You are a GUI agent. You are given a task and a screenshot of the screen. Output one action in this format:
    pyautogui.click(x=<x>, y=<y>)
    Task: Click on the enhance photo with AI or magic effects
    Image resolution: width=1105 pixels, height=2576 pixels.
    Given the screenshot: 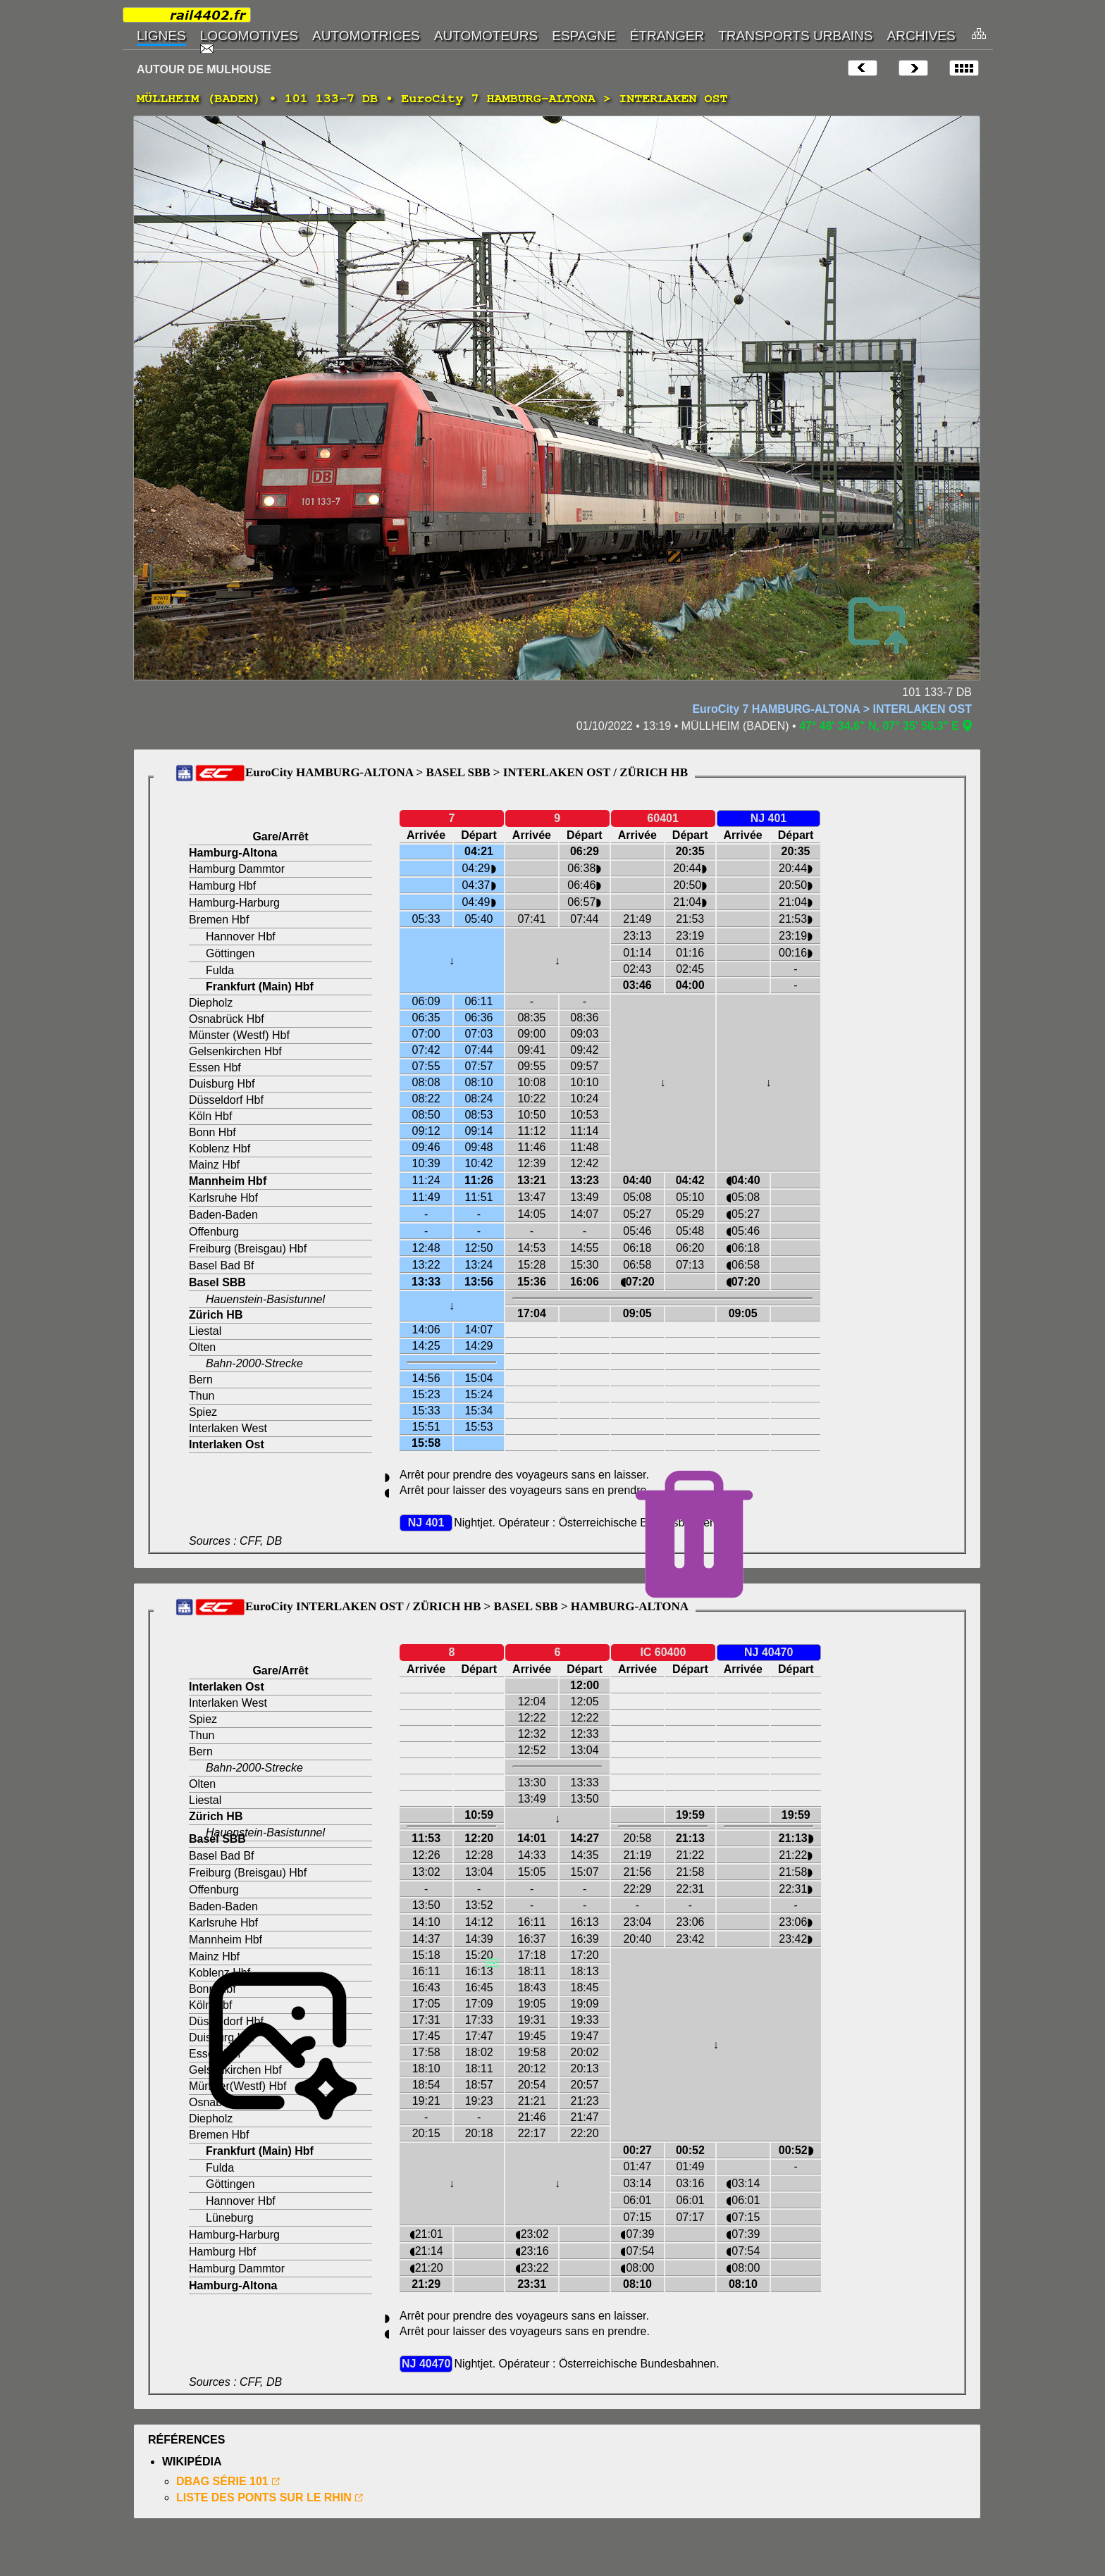 What is the action you would take?
    pyautogui.click(x=278, y=2041)
    